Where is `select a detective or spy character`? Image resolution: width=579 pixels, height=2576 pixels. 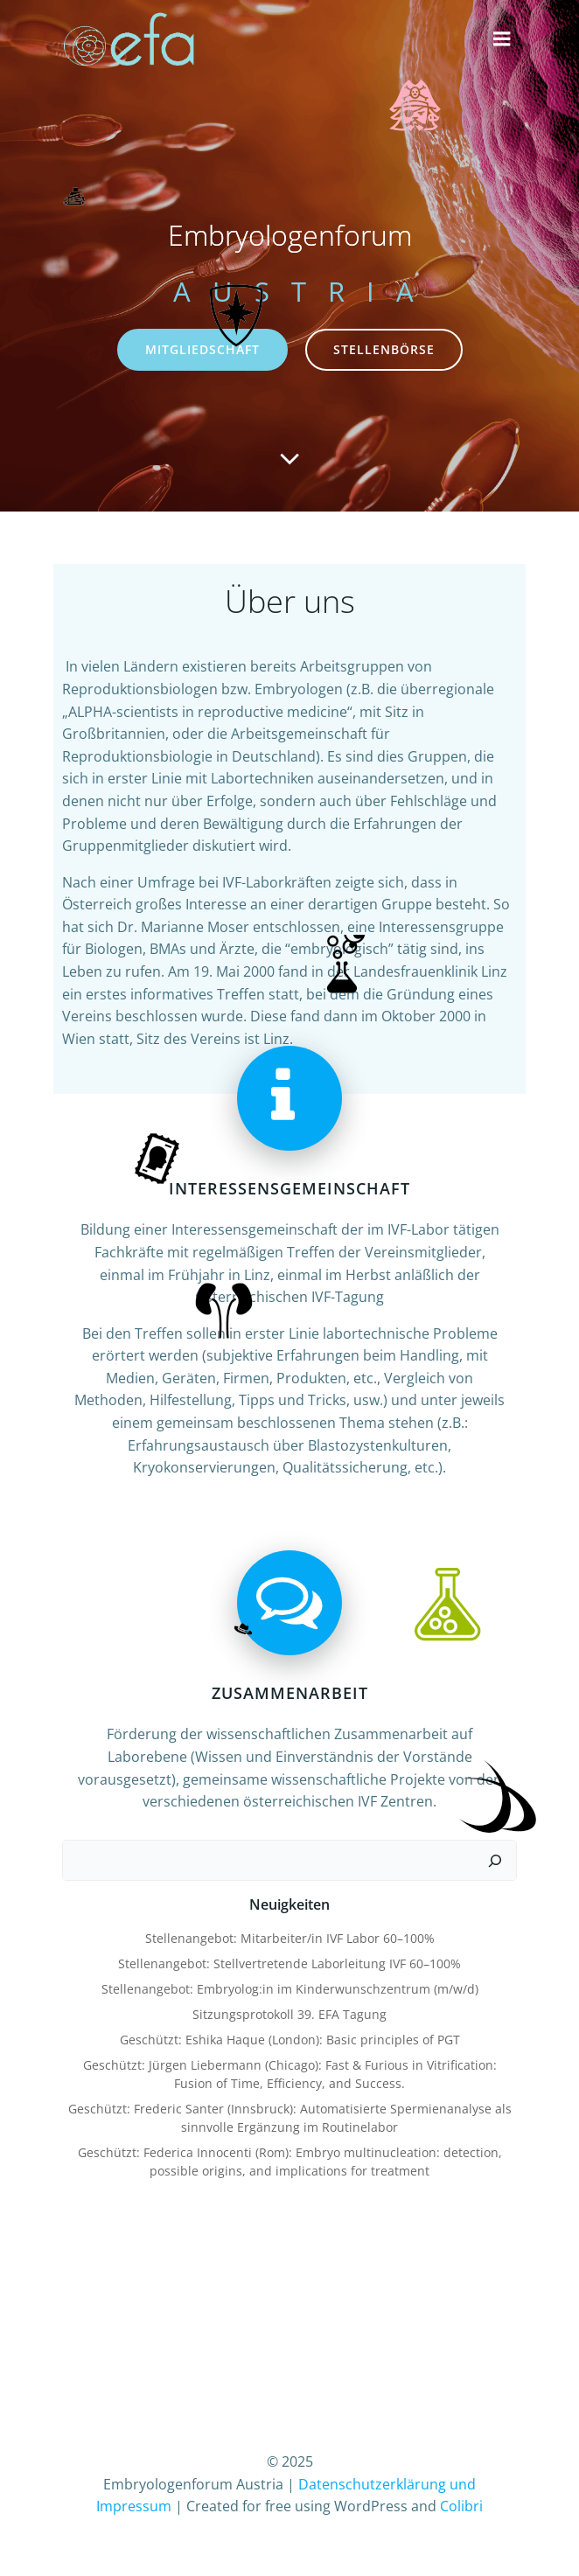 select a detective or spy character is located at coordinates (243, 1629).